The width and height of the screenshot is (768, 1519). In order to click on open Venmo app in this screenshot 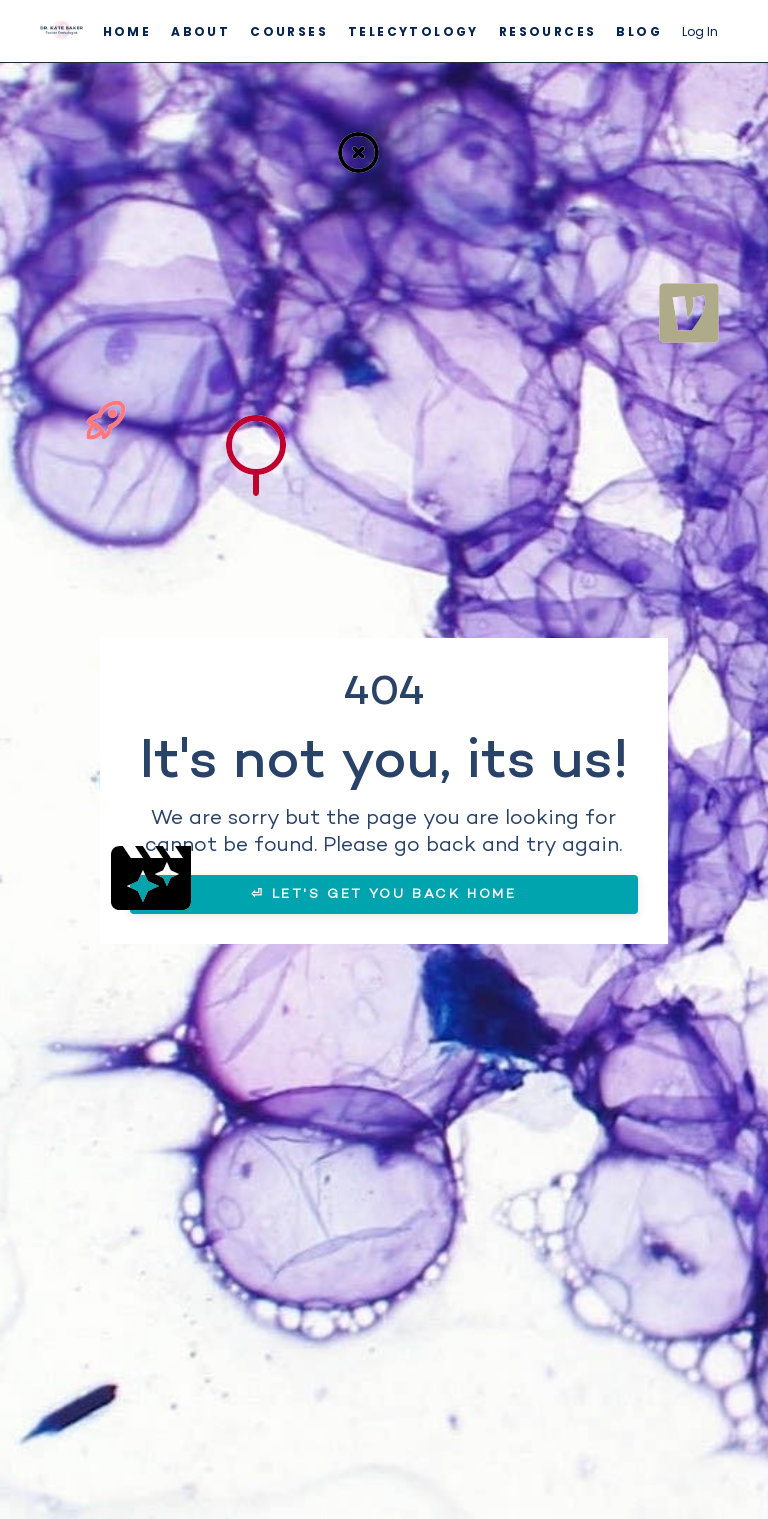, I will do `click(689, 313)`.